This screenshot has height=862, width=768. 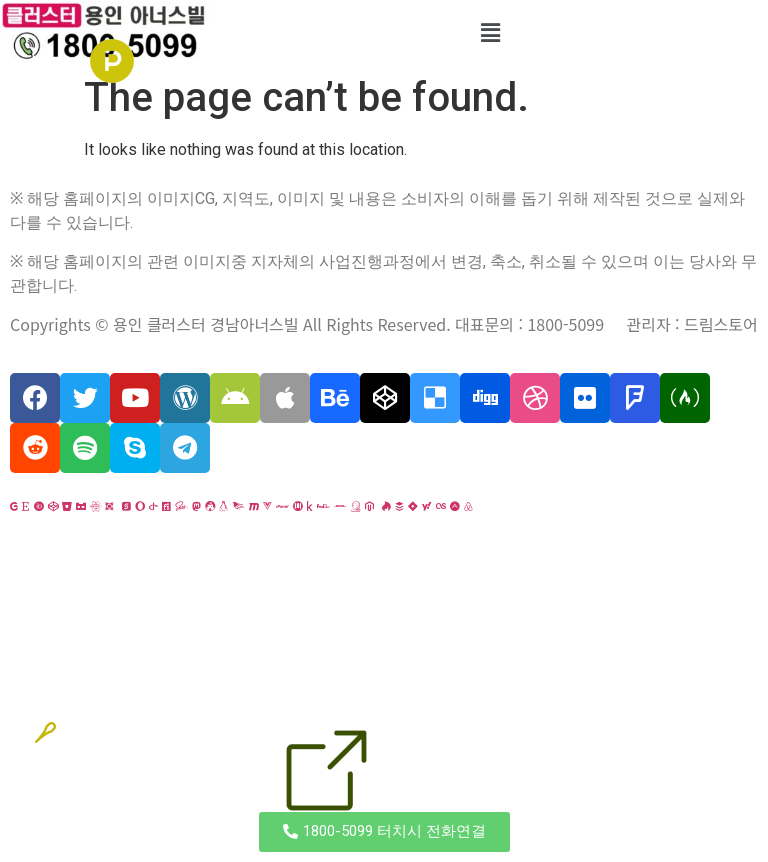 What do you see at coordinates (326, 770) in the screenshot?
I see `open link in a new window or tab` at bounding box center [326, 770].